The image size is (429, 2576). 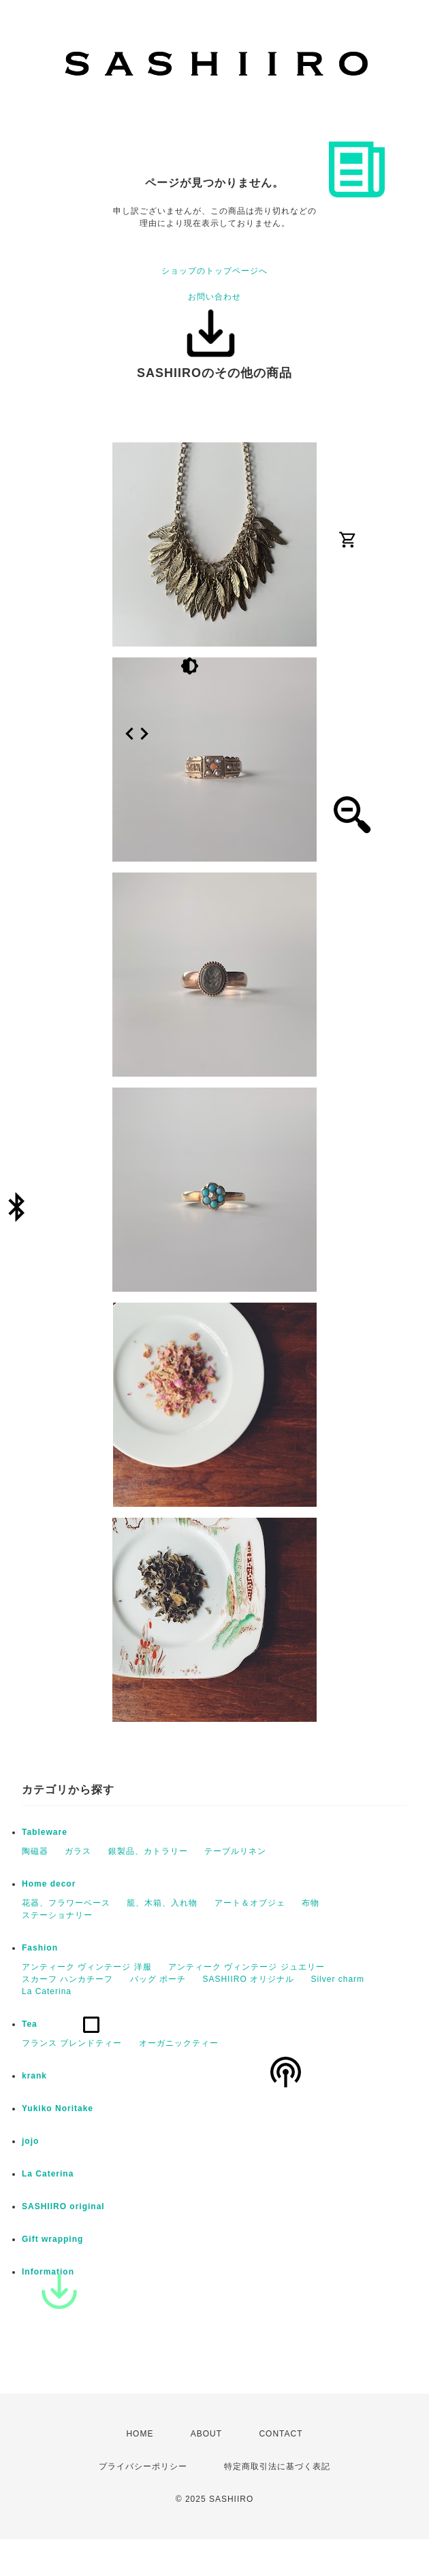 I want to click on zoom out to see more content, so click(x=353, y=815).